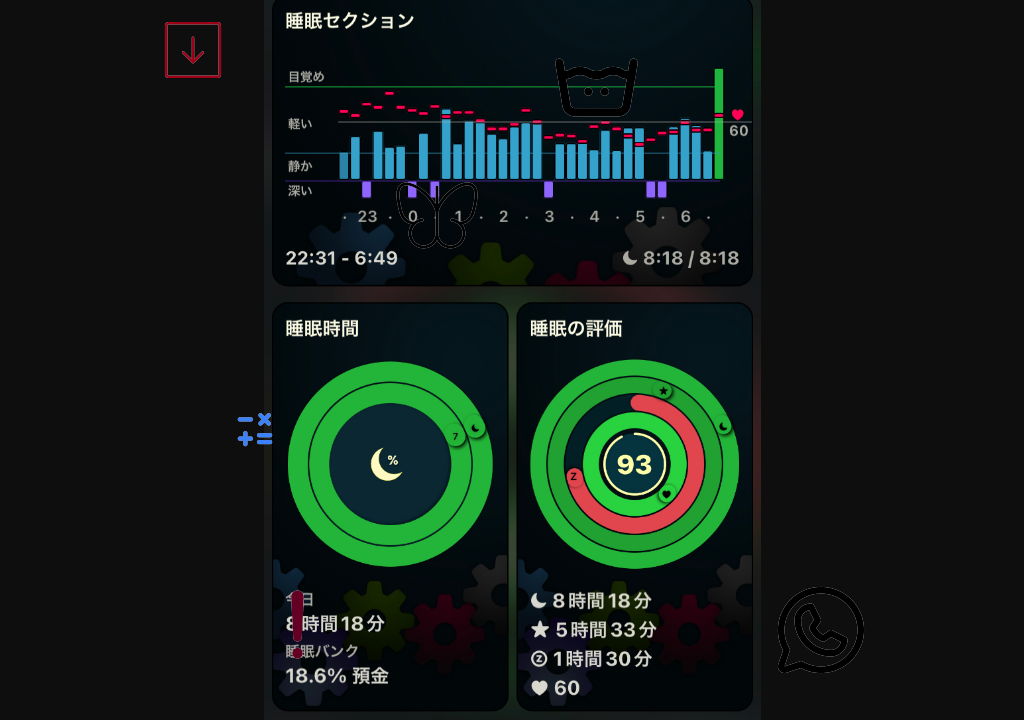 Image resolution: width=1024 pixels, height=720 pixels. What do you see at coordinates (255, 429) in the screenshot?
I see `open calculator` at bounding box center [255, 429].